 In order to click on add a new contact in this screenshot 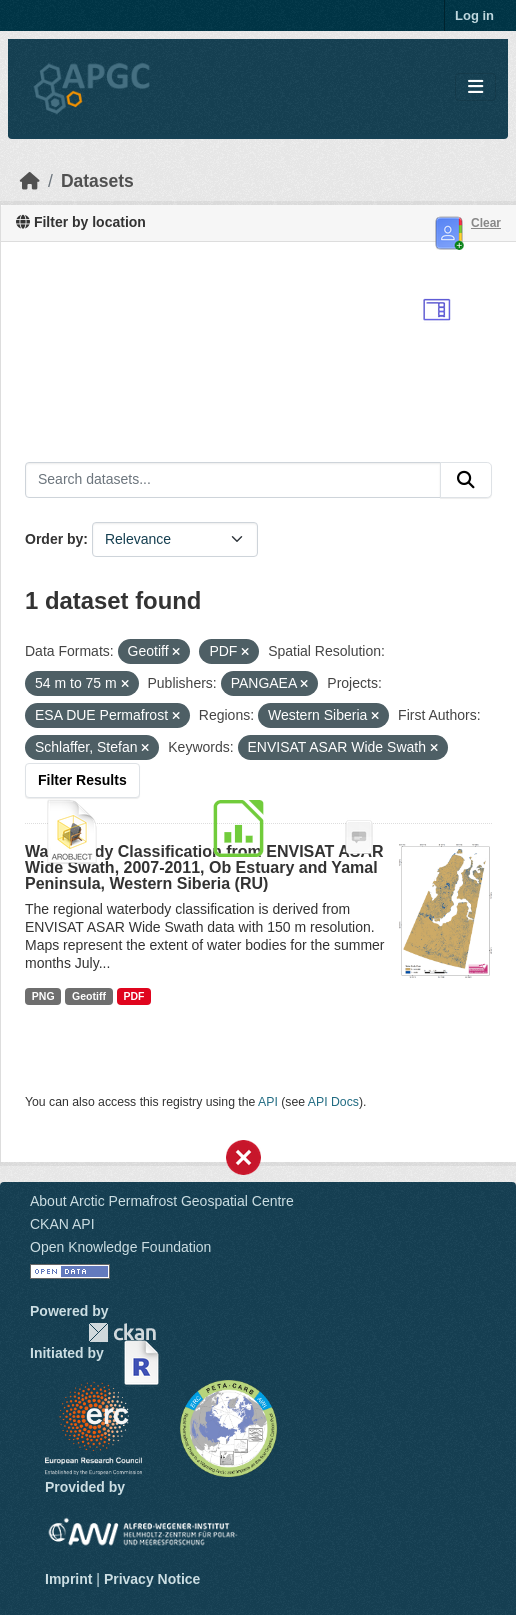, I will do `click(449, 233)`.